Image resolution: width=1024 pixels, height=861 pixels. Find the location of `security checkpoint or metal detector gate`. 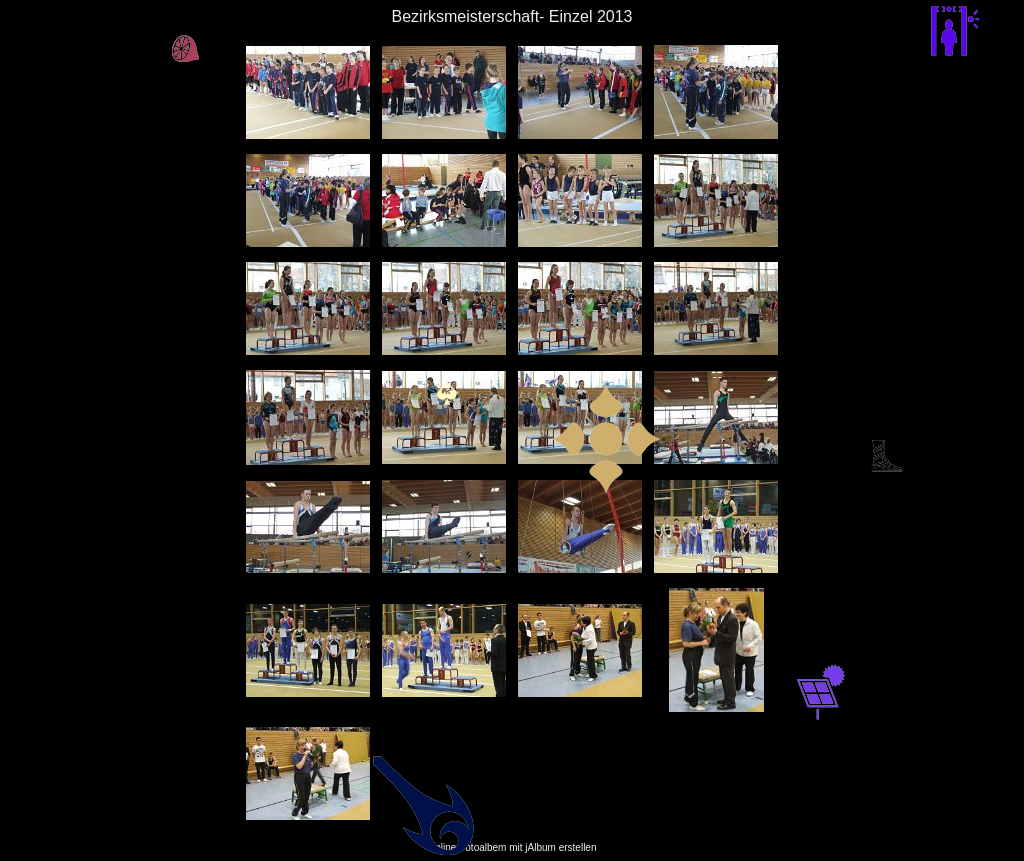

security checkpoint or metal detector gate is located at coordinates (954, 31).